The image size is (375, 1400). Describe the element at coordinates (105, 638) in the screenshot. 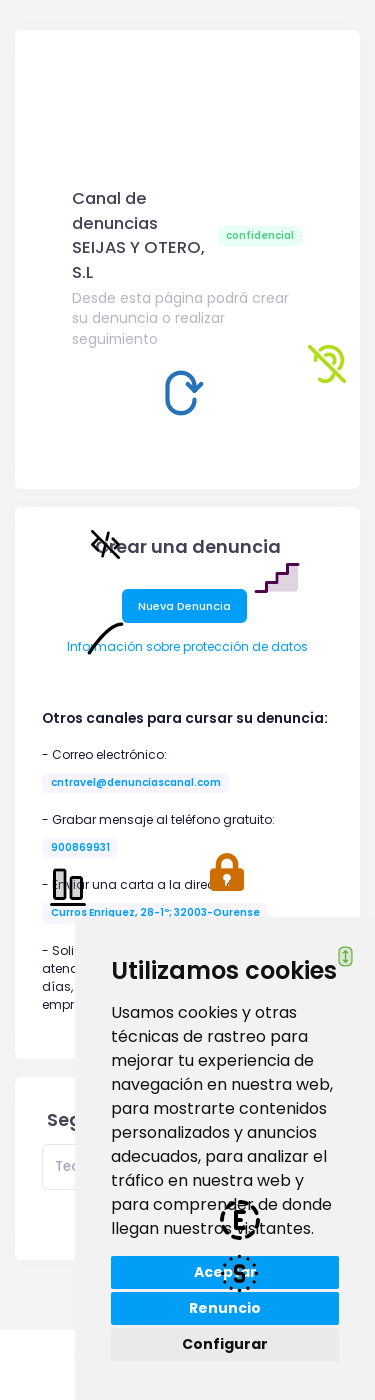

I see `apply ease-out animation timing` at that location.